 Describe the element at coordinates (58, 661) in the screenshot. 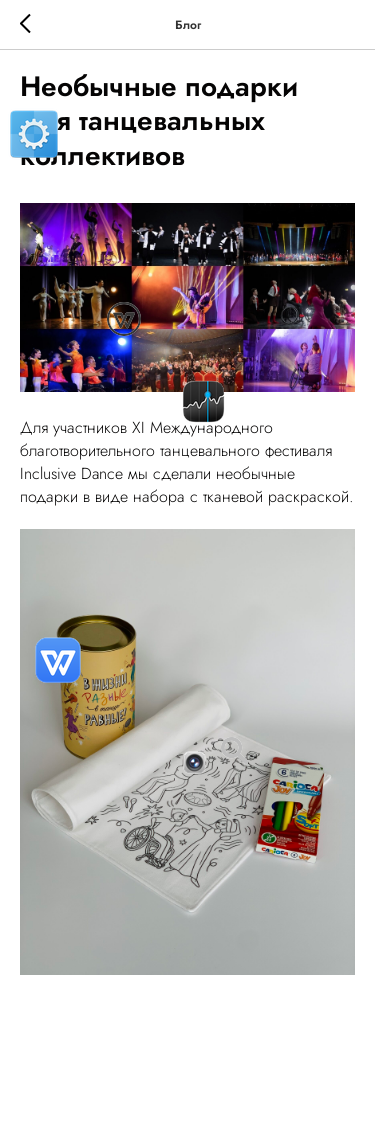

I see `open WPS Office application` at that location.